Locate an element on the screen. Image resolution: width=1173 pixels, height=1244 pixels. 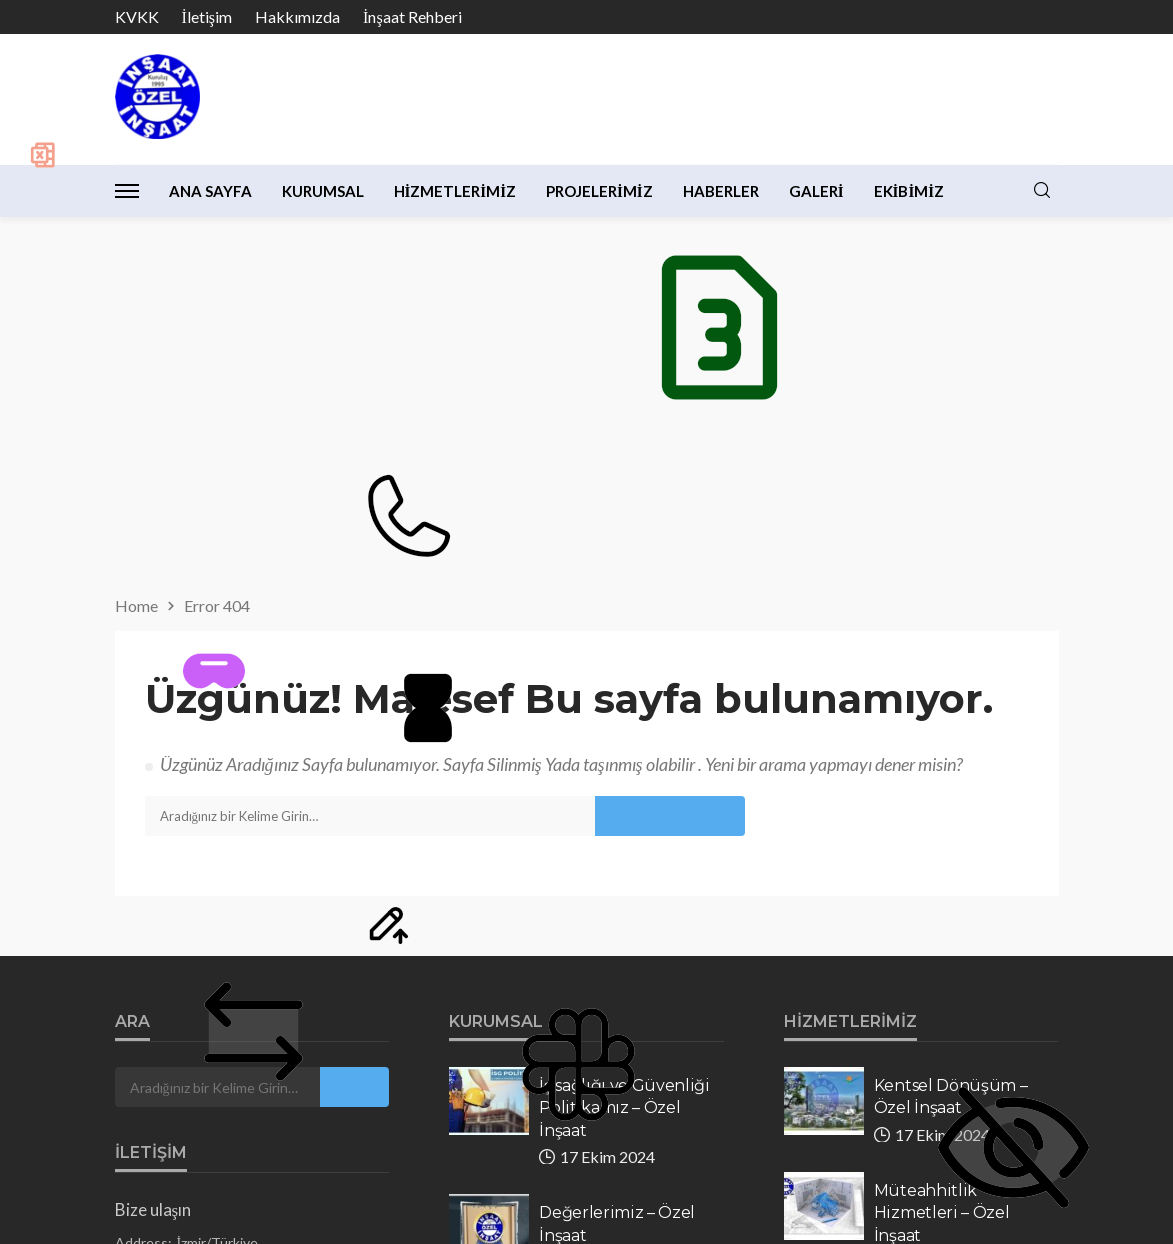
indicates loading or processing in progress is located at coordinates (428, 708).